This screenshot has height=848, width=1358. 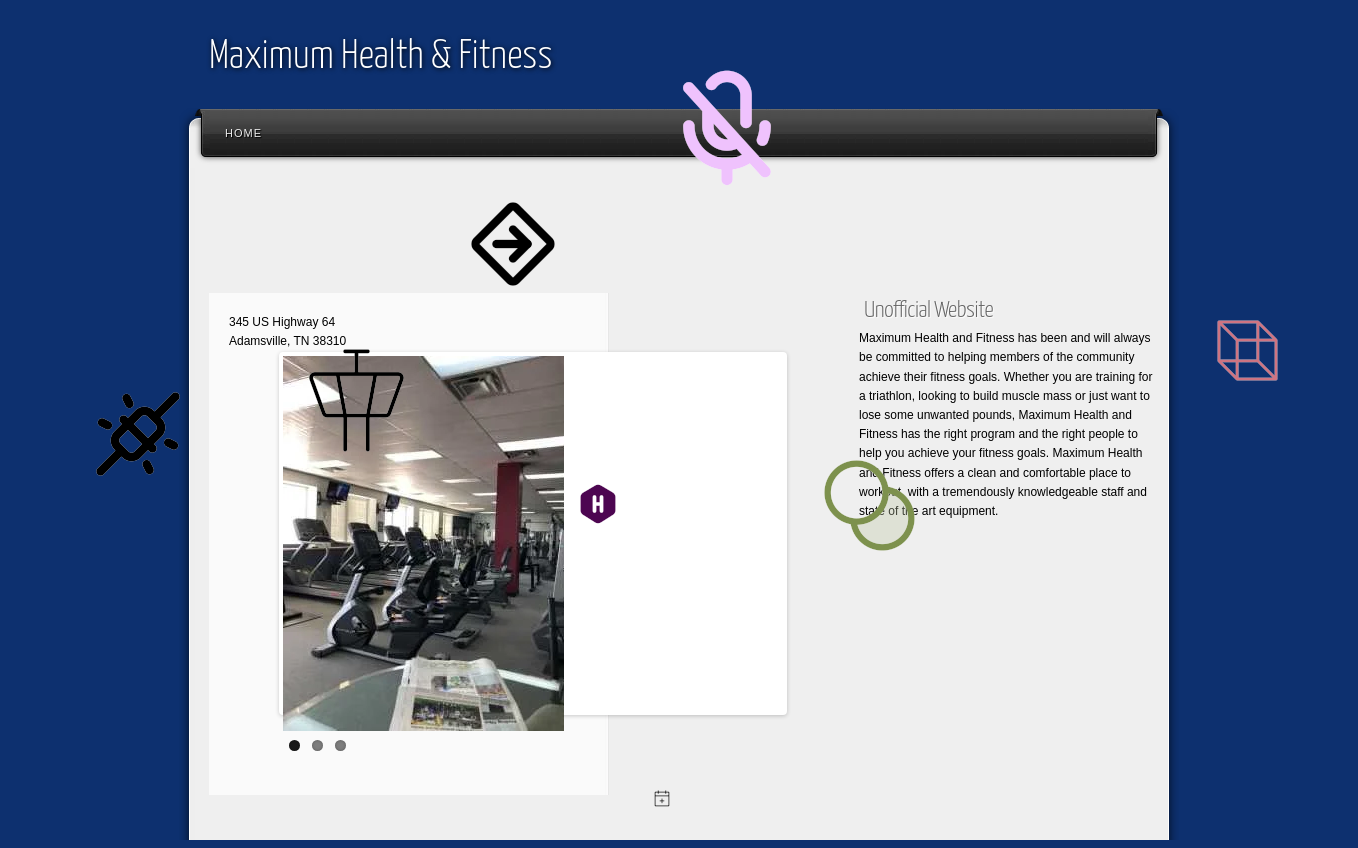 What do you see at coordinates (598, 504) in the screenshot?
I see `access help or documentation` at bounding box center [598, 504].